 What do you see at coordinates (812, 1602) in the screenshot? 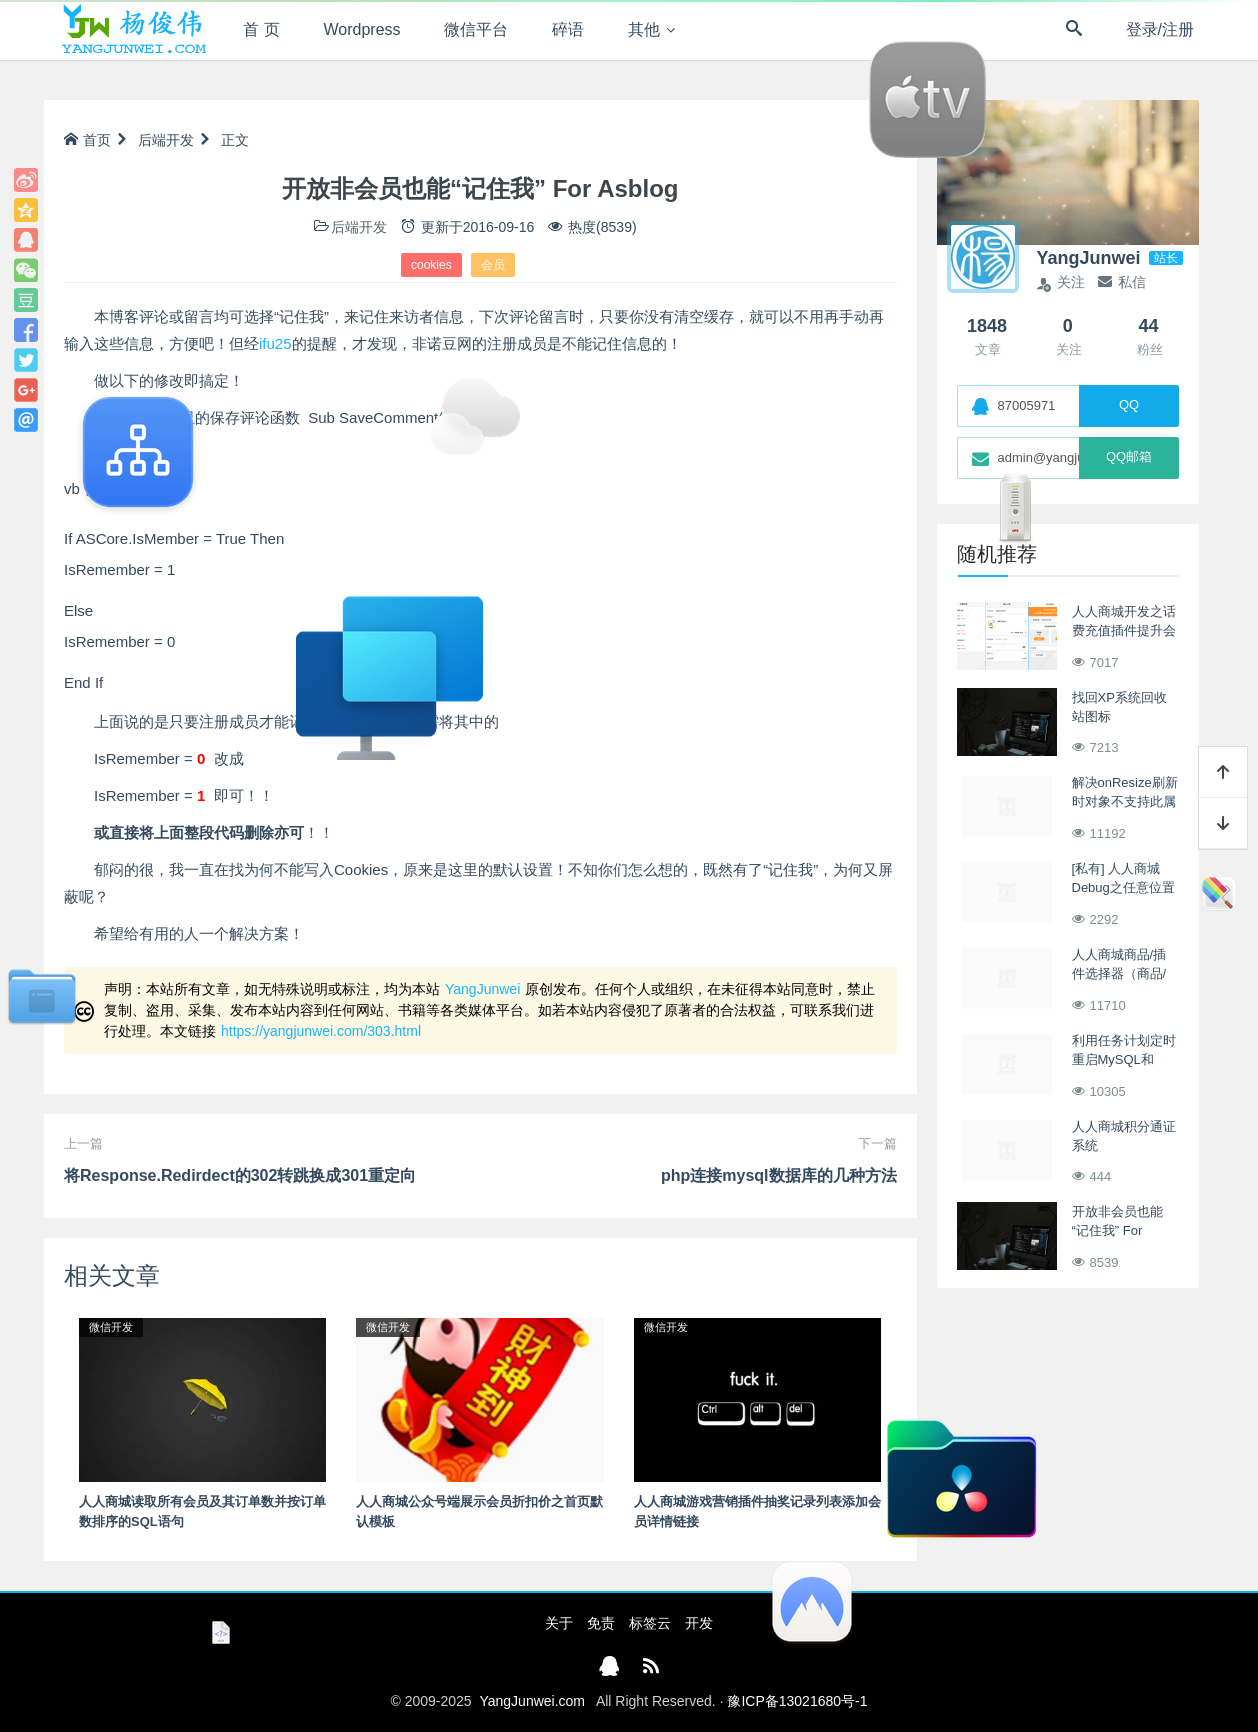
I see `open nordvpn application` at bounding box center [812, 1602].